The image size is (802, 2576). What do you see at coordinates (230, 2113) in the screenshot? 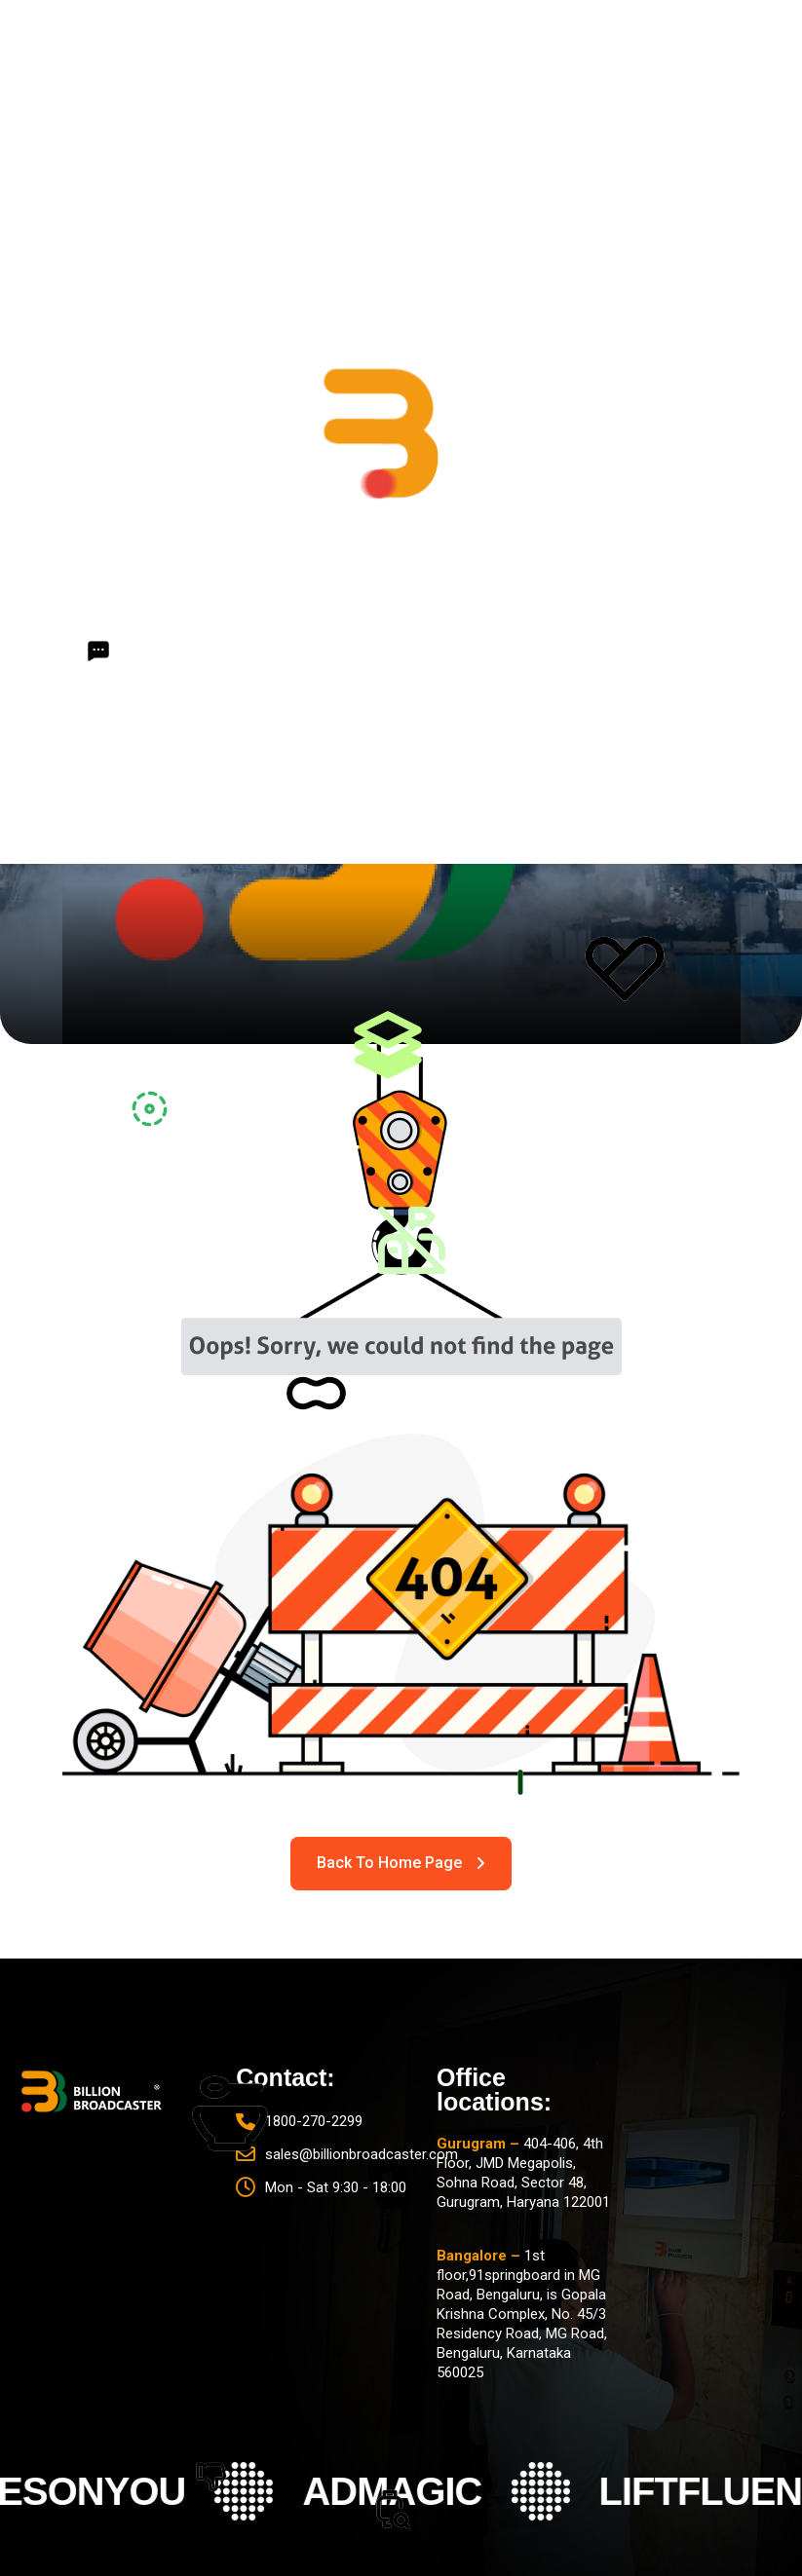
I see `access food or recipe features` at bounding box center [230, 2113].